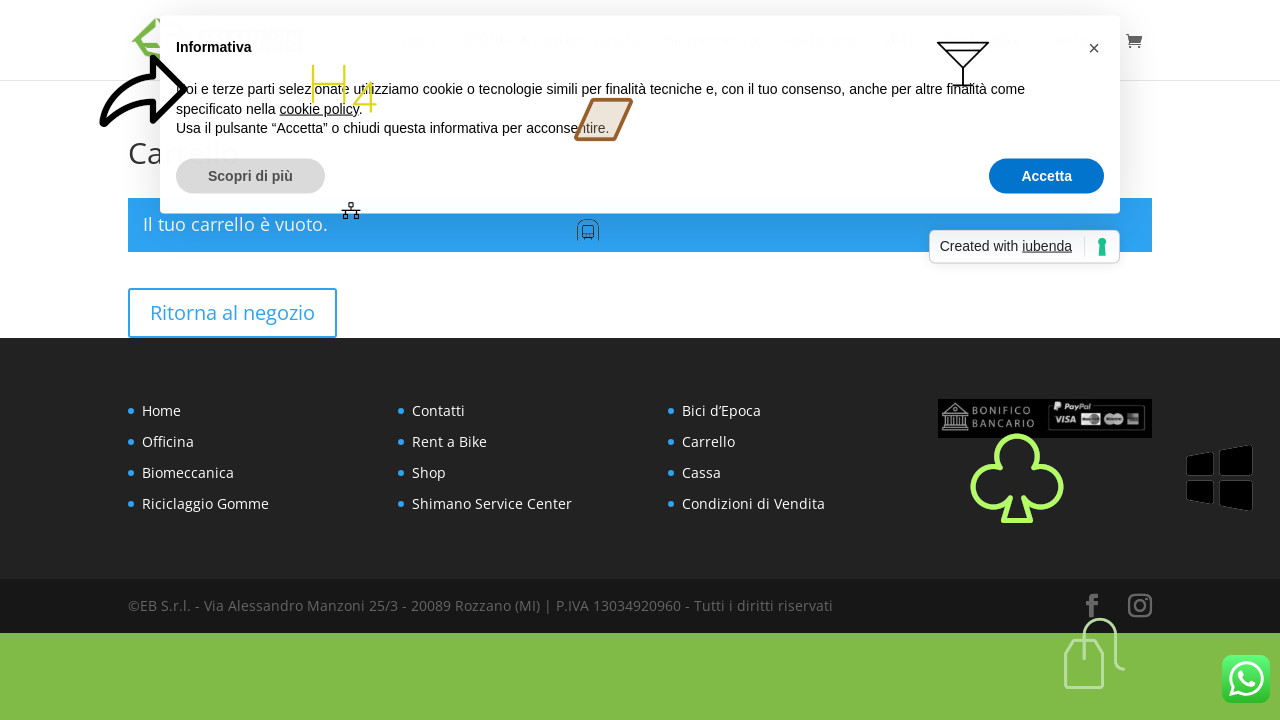 The image size is (1280, 720). What do you see at coordinates (963, 64) in the screenshot?
I see `browse cocktail or drink recipes` at bounding box center [963, 64].